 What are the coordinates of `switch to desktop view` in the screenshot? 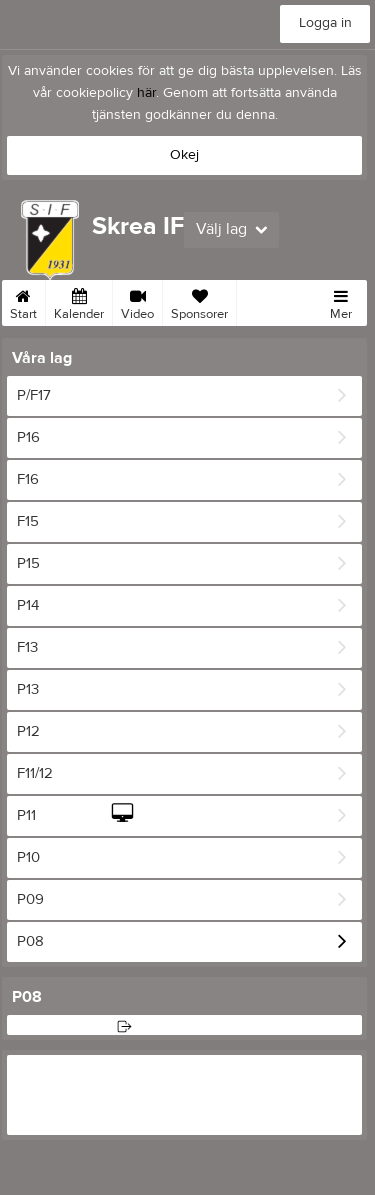 It's located at (122, 812).